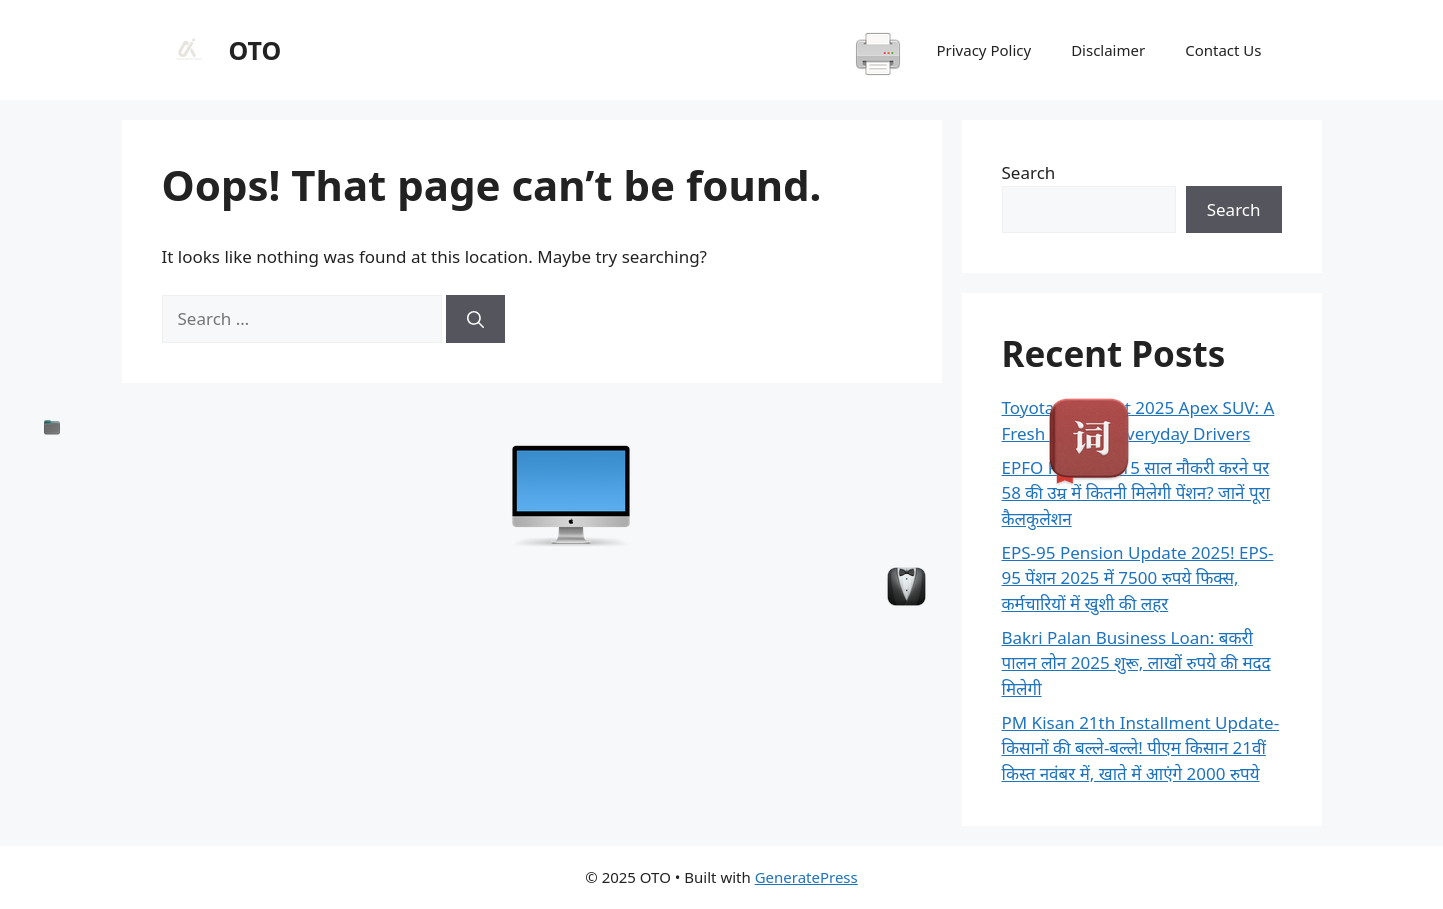 This screenshot has height=909, width=1443. I want to click on represents this mac in system preferences or network settings, so click(571, 489).